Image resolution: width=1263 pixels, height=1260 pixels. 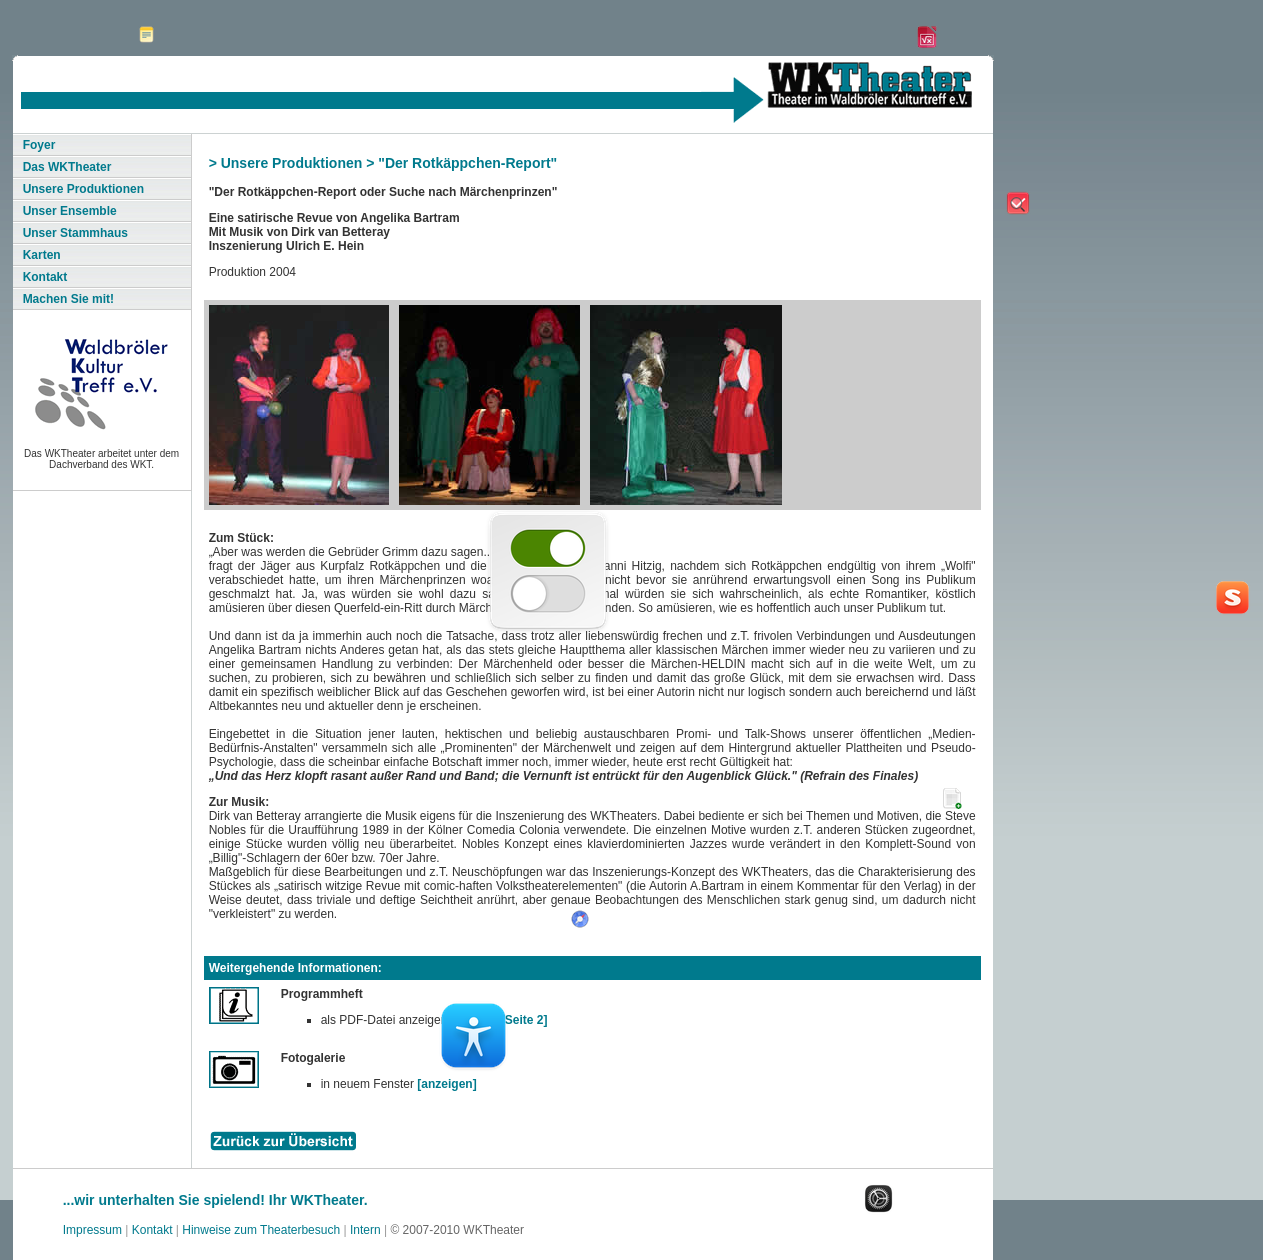 What do you see at coordinates (1232, 597) in the screenshot?
I see `open sogou pinyin input method` at bounding box center [1232, 597].